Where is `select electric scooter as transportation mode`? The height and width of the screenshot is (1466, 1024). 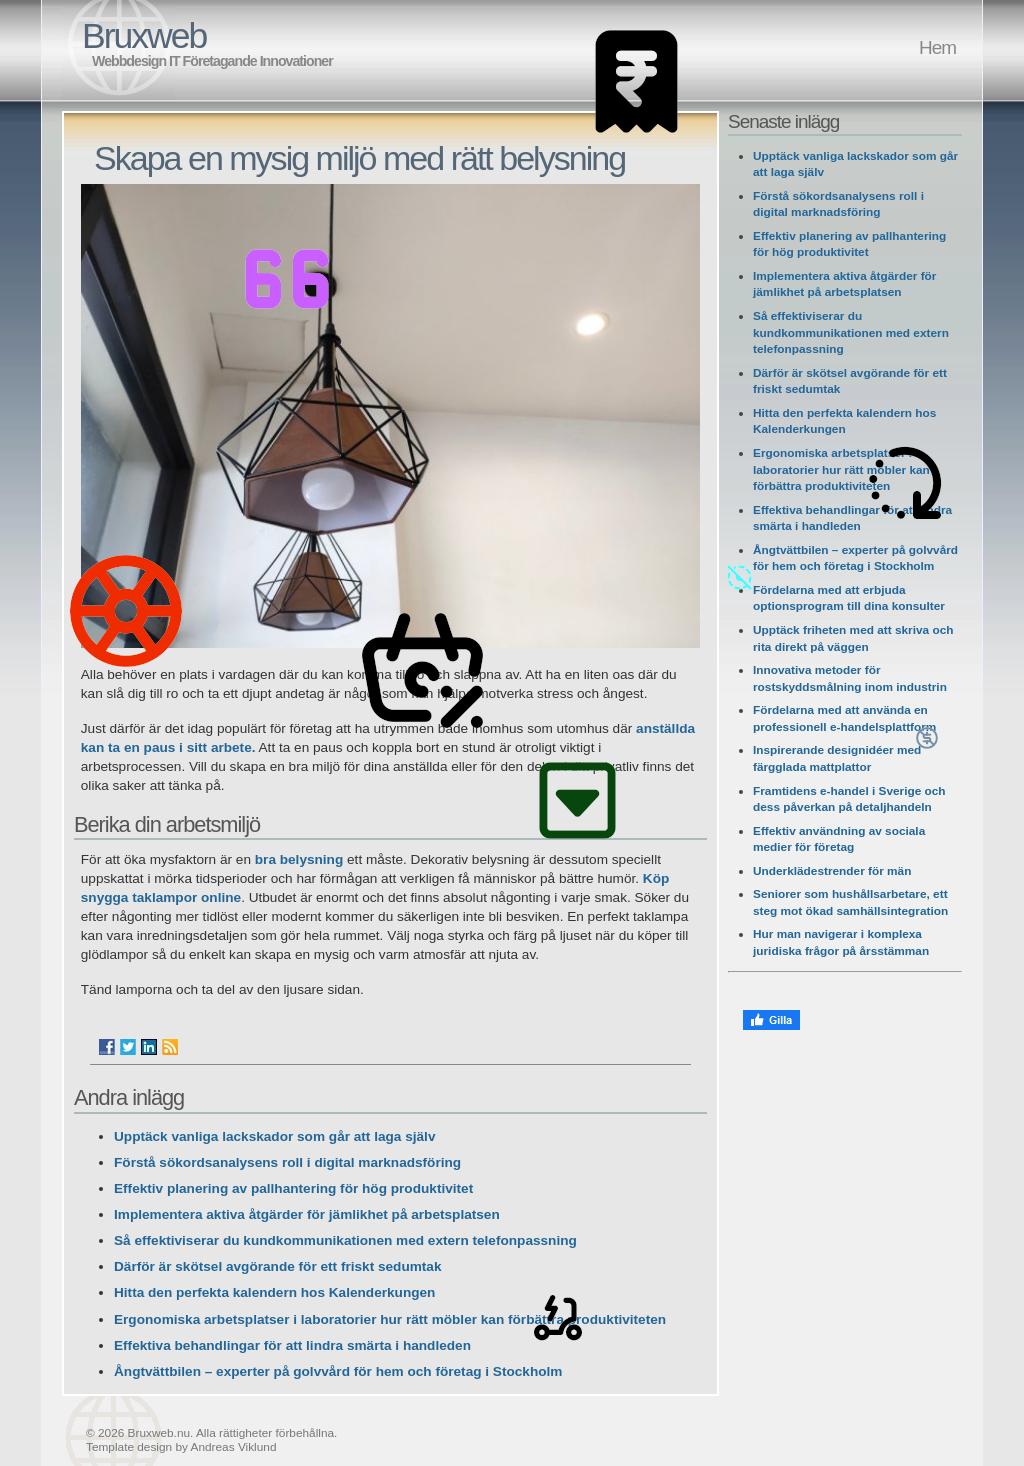
select electric scooter as transportation mode is located at coordinates (558, 1319).